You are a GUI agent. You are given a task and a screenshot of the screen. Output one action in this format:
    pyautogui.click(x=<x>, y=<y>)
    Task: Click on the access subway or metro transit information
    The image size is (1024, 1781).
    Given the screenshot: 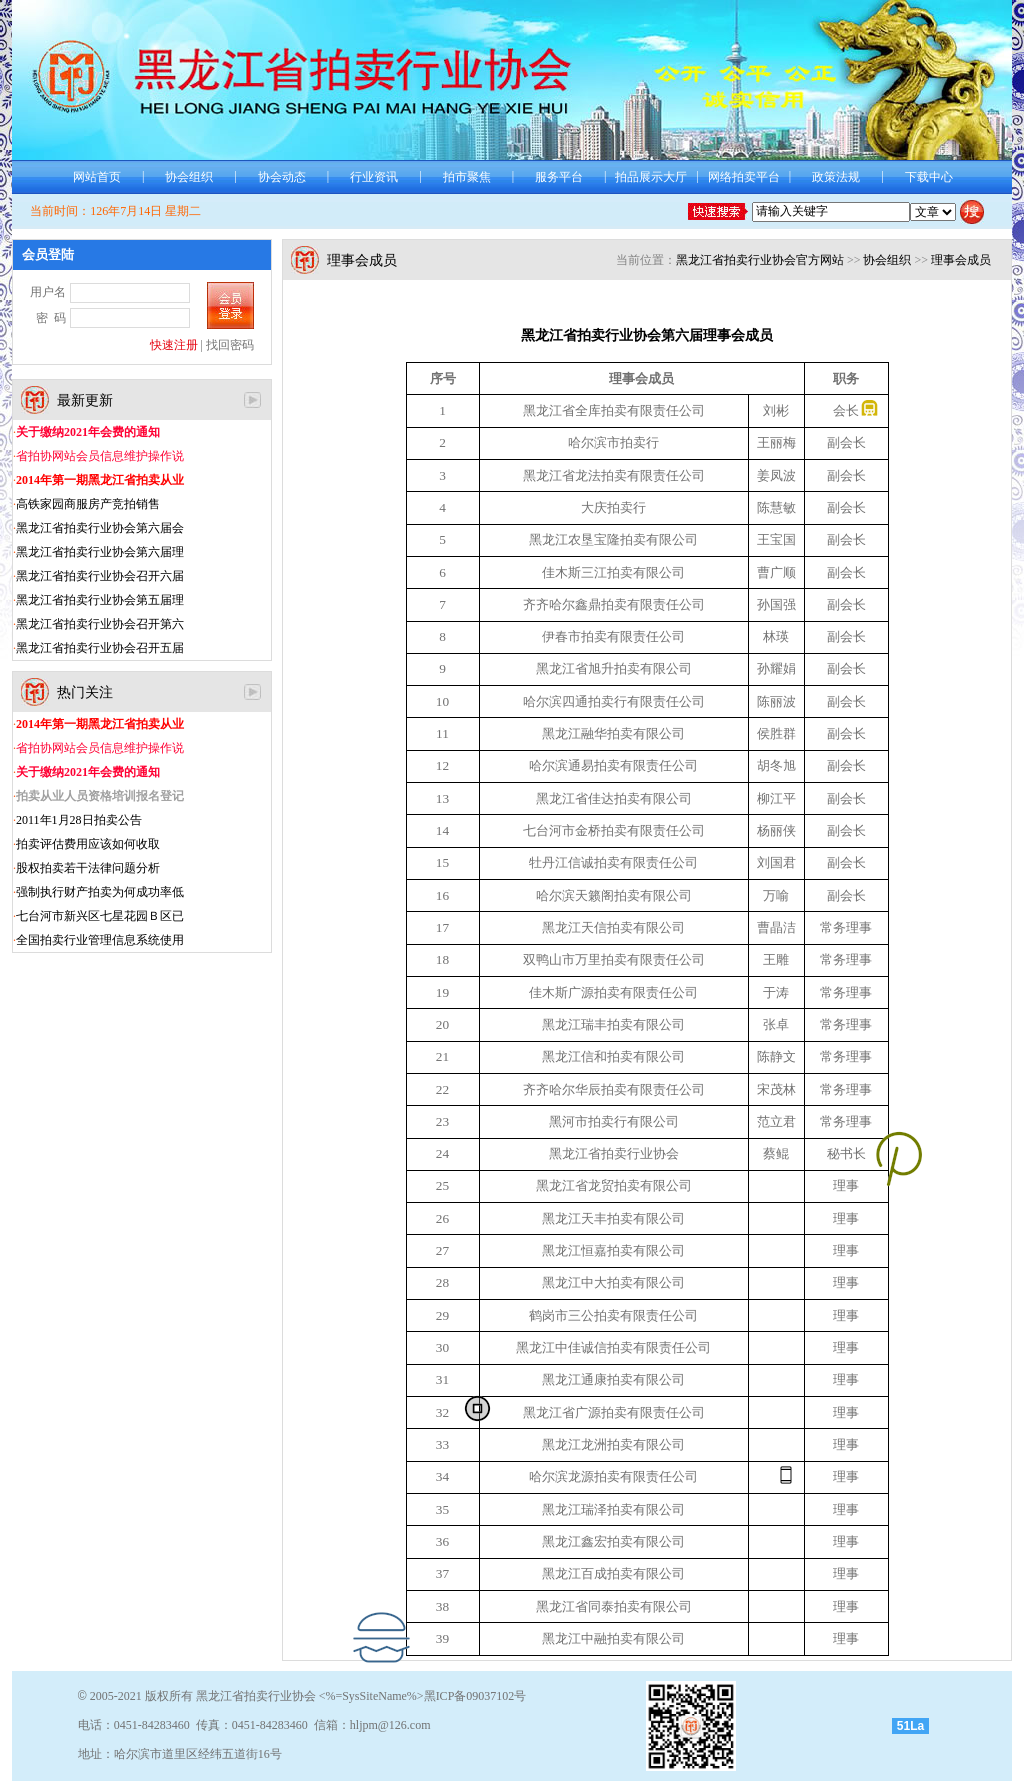 What is the action you would take?
    pyautogui.click(x=869, y=408)
    